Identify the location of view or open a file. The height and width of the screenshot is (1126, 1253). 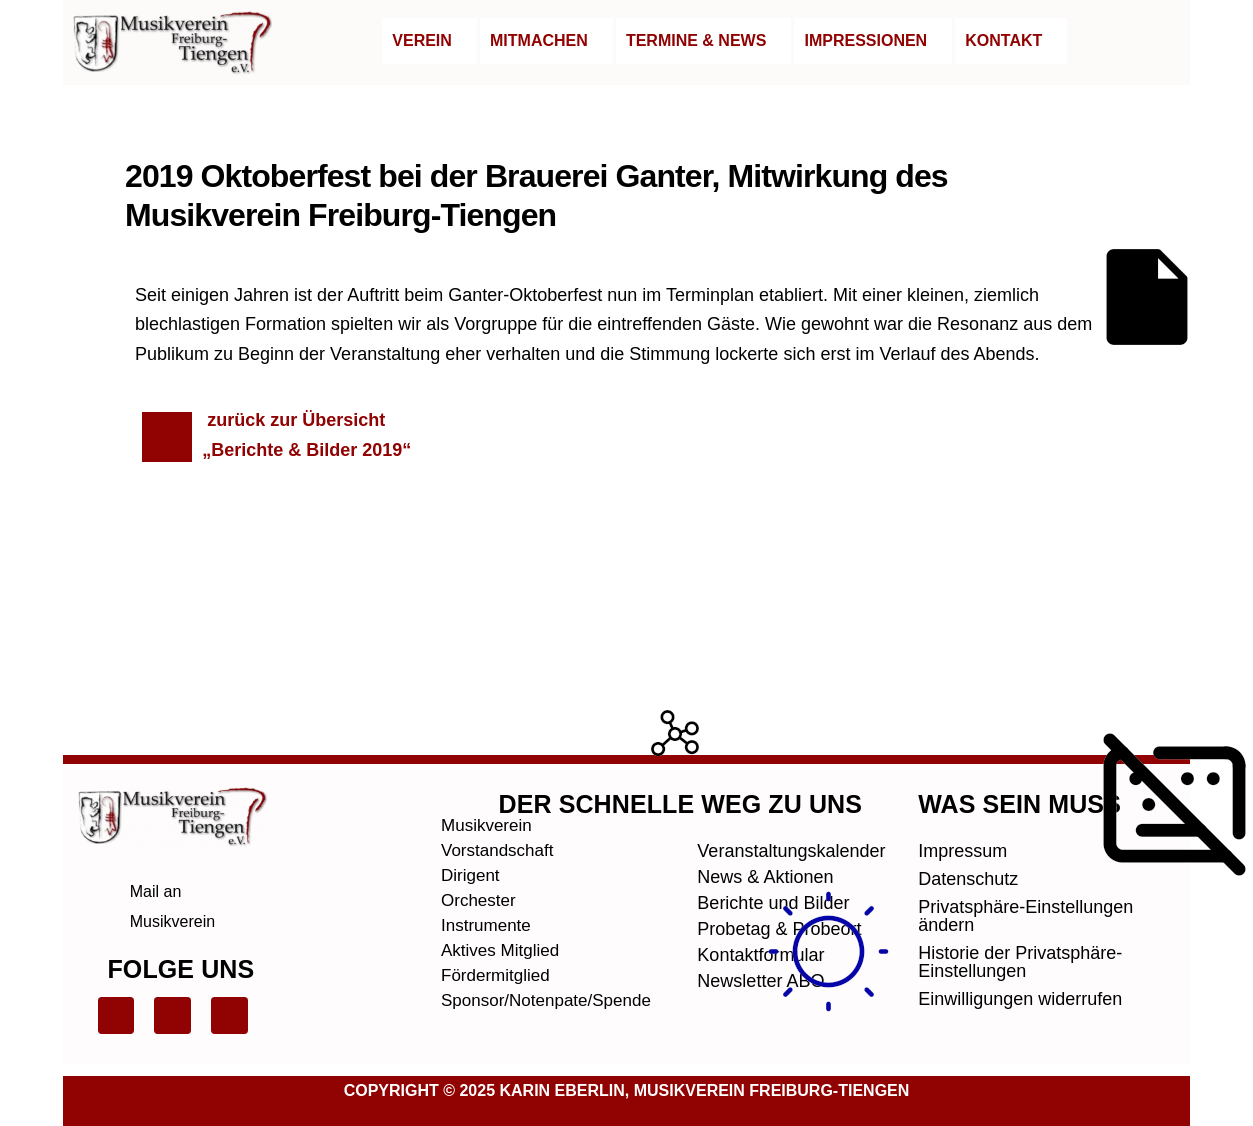
(1147, 297).